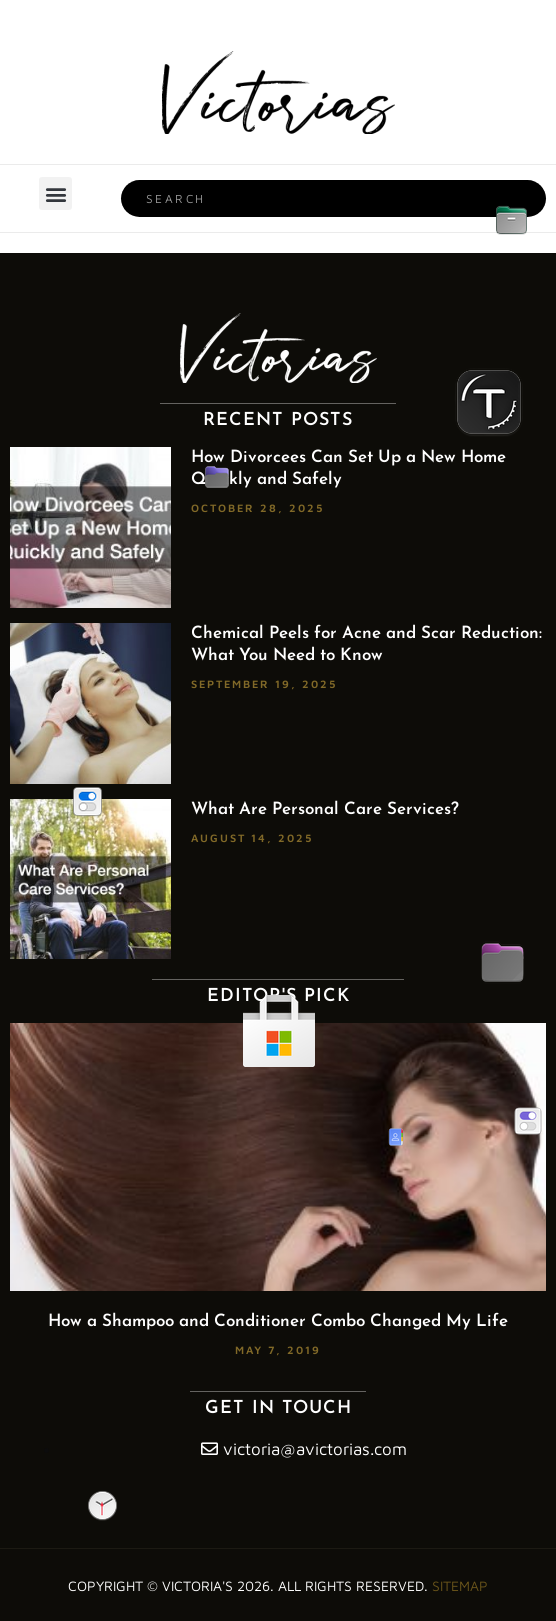 The image size is (556, 1621). I want to click on open desktop preferences and settings, so click(87, 801).